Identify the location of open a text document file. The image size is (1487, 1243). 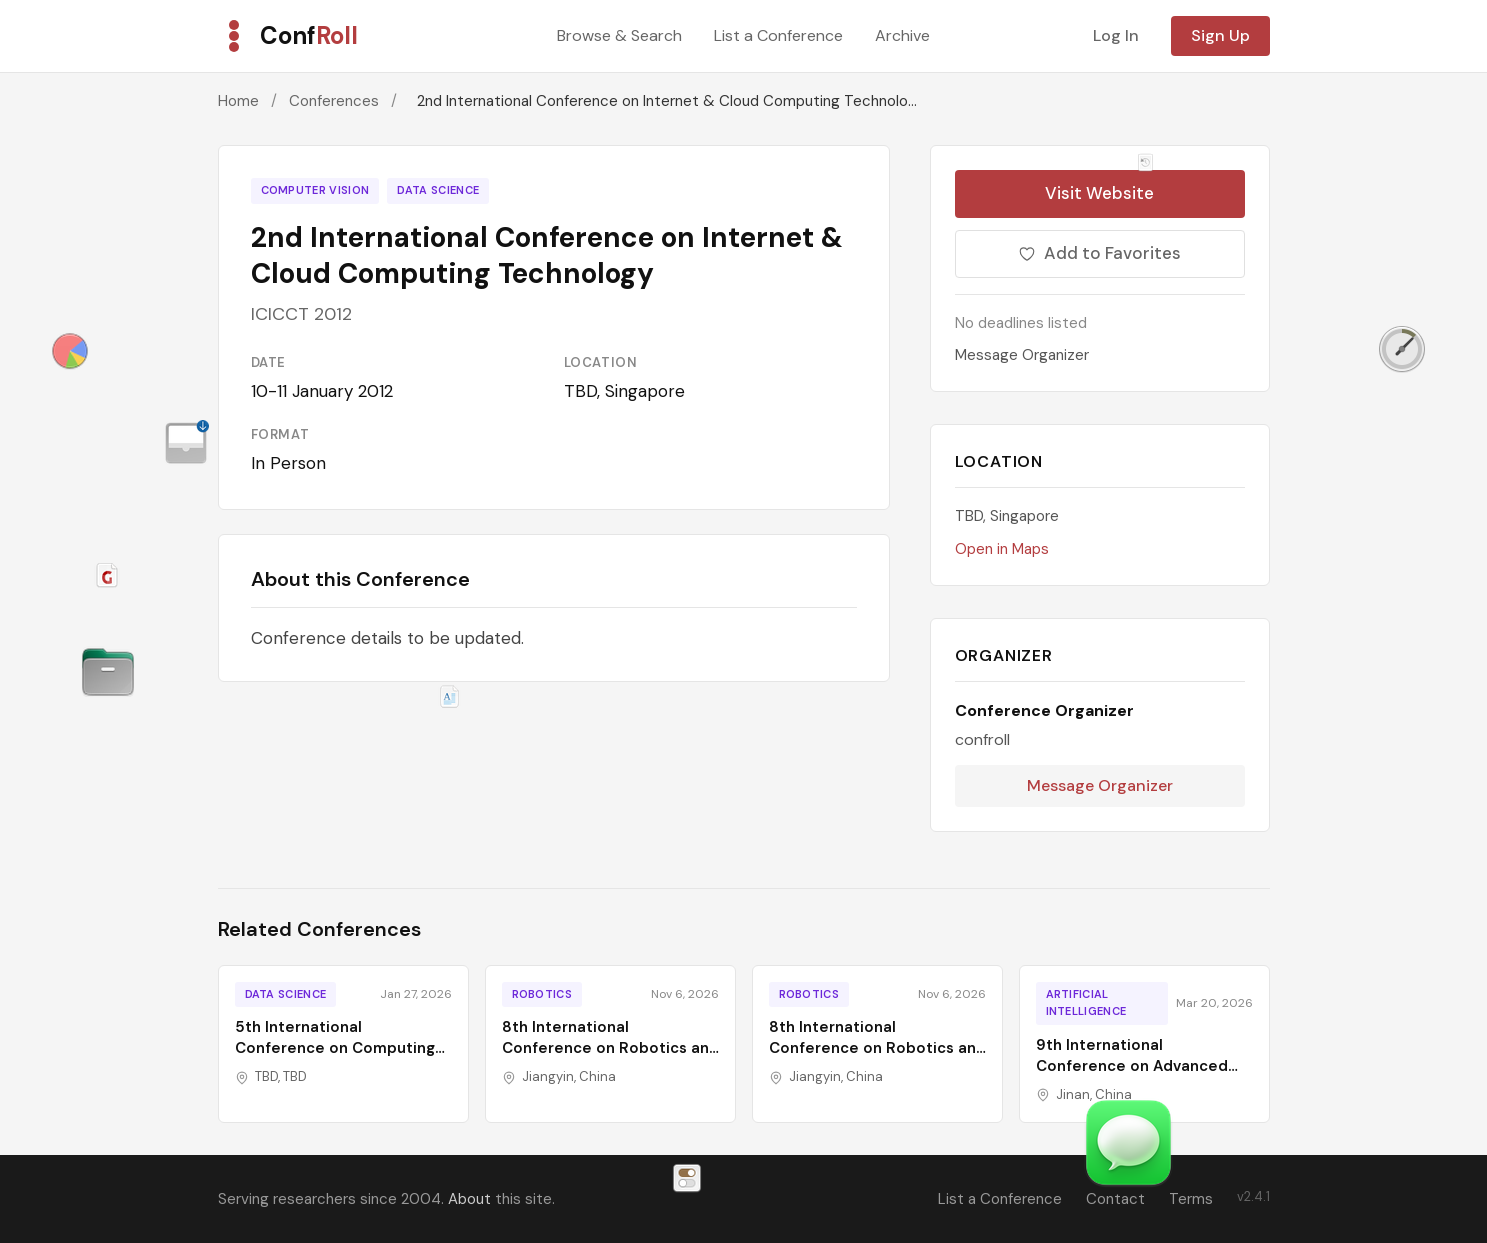
(449, 696).